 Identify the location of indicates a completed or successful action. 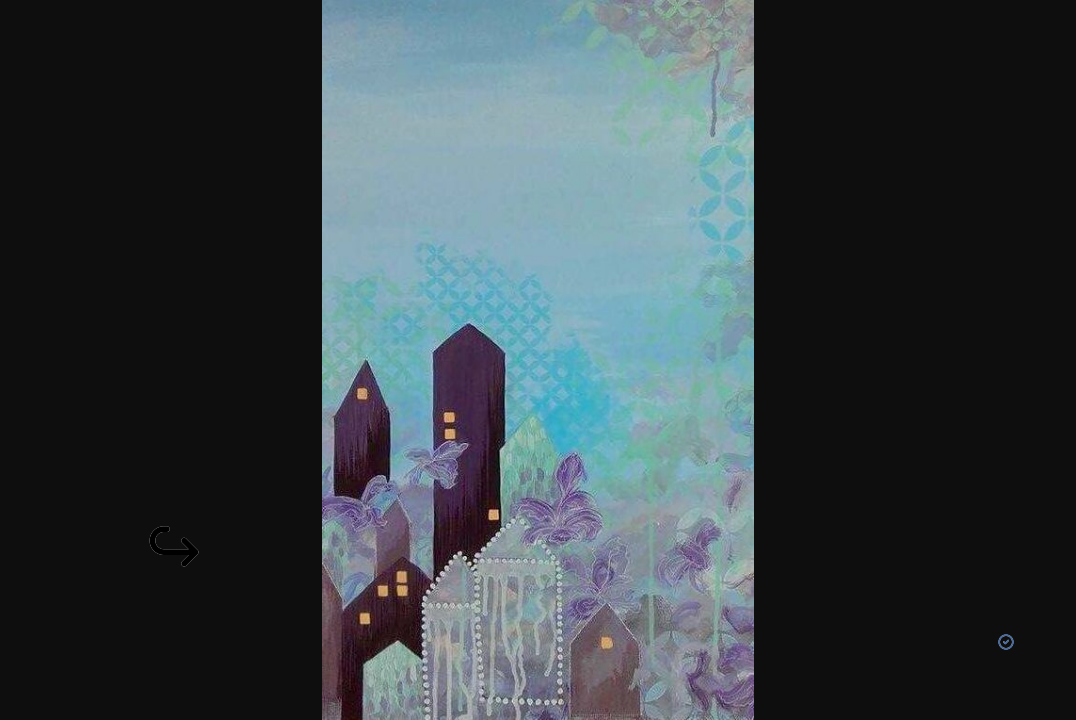
(1006, 642).